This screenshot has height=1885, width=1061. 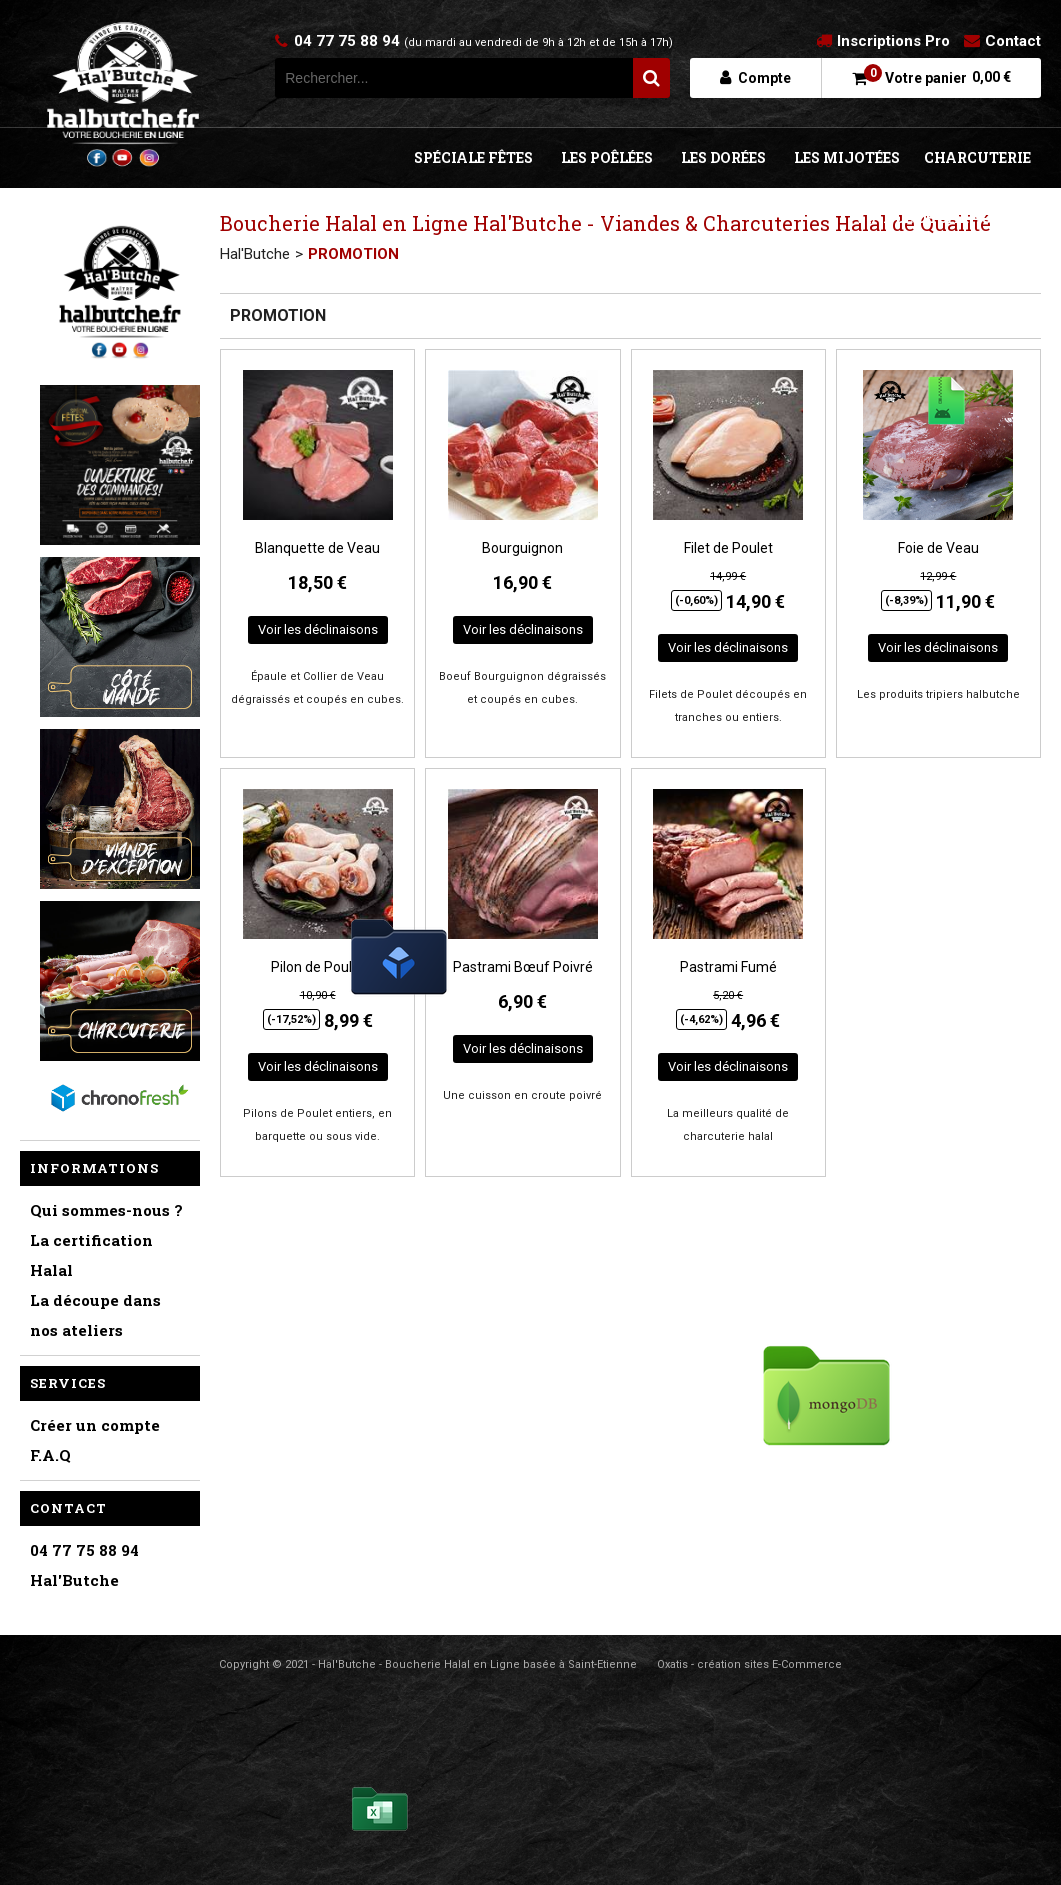 What do you see at coordinates (398, 959) in the screenshot?
I see `open blockchain-related files and documents` at bounding box center [398, 959].